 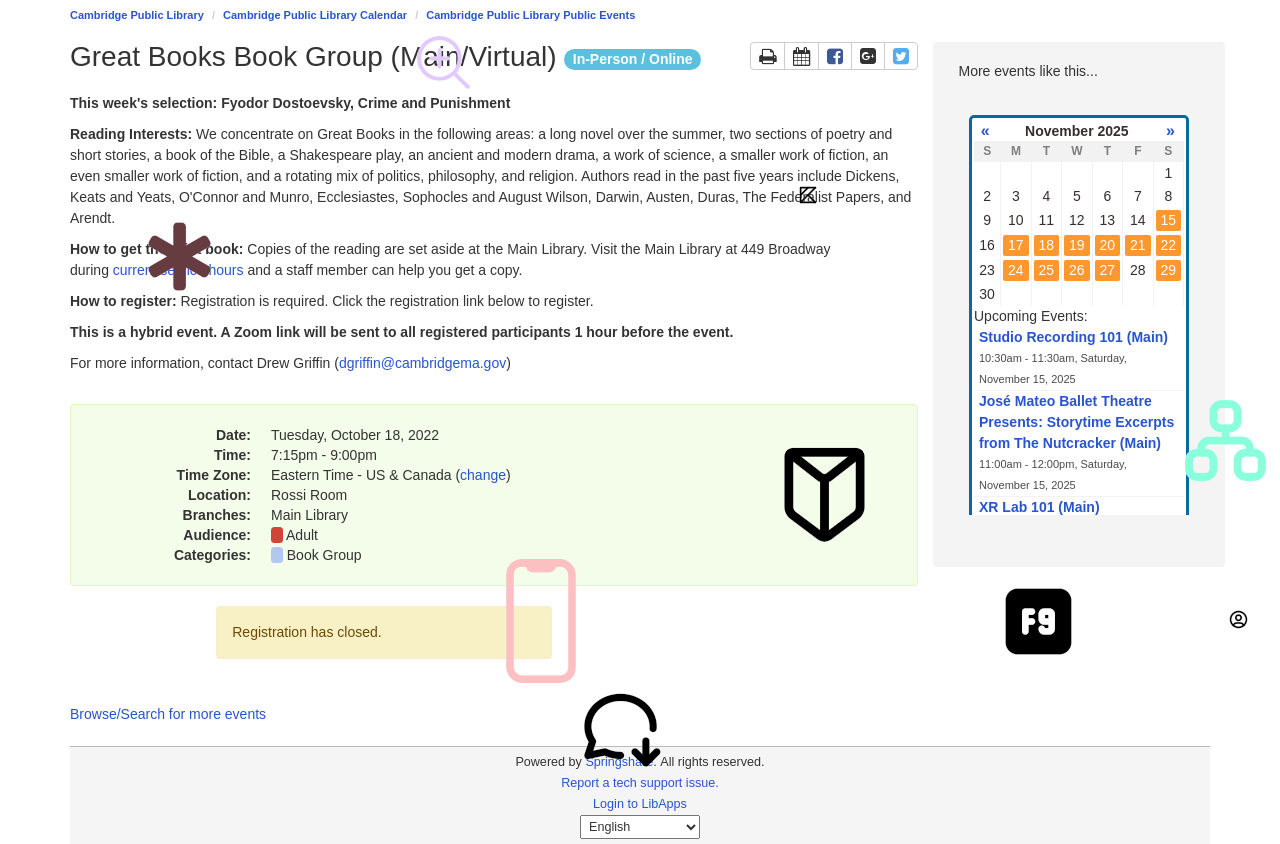 What do you see at coordinates (179, 256) in the screenshot?
I see `access emergency medical services or health information` at bounding box center [179, 256].